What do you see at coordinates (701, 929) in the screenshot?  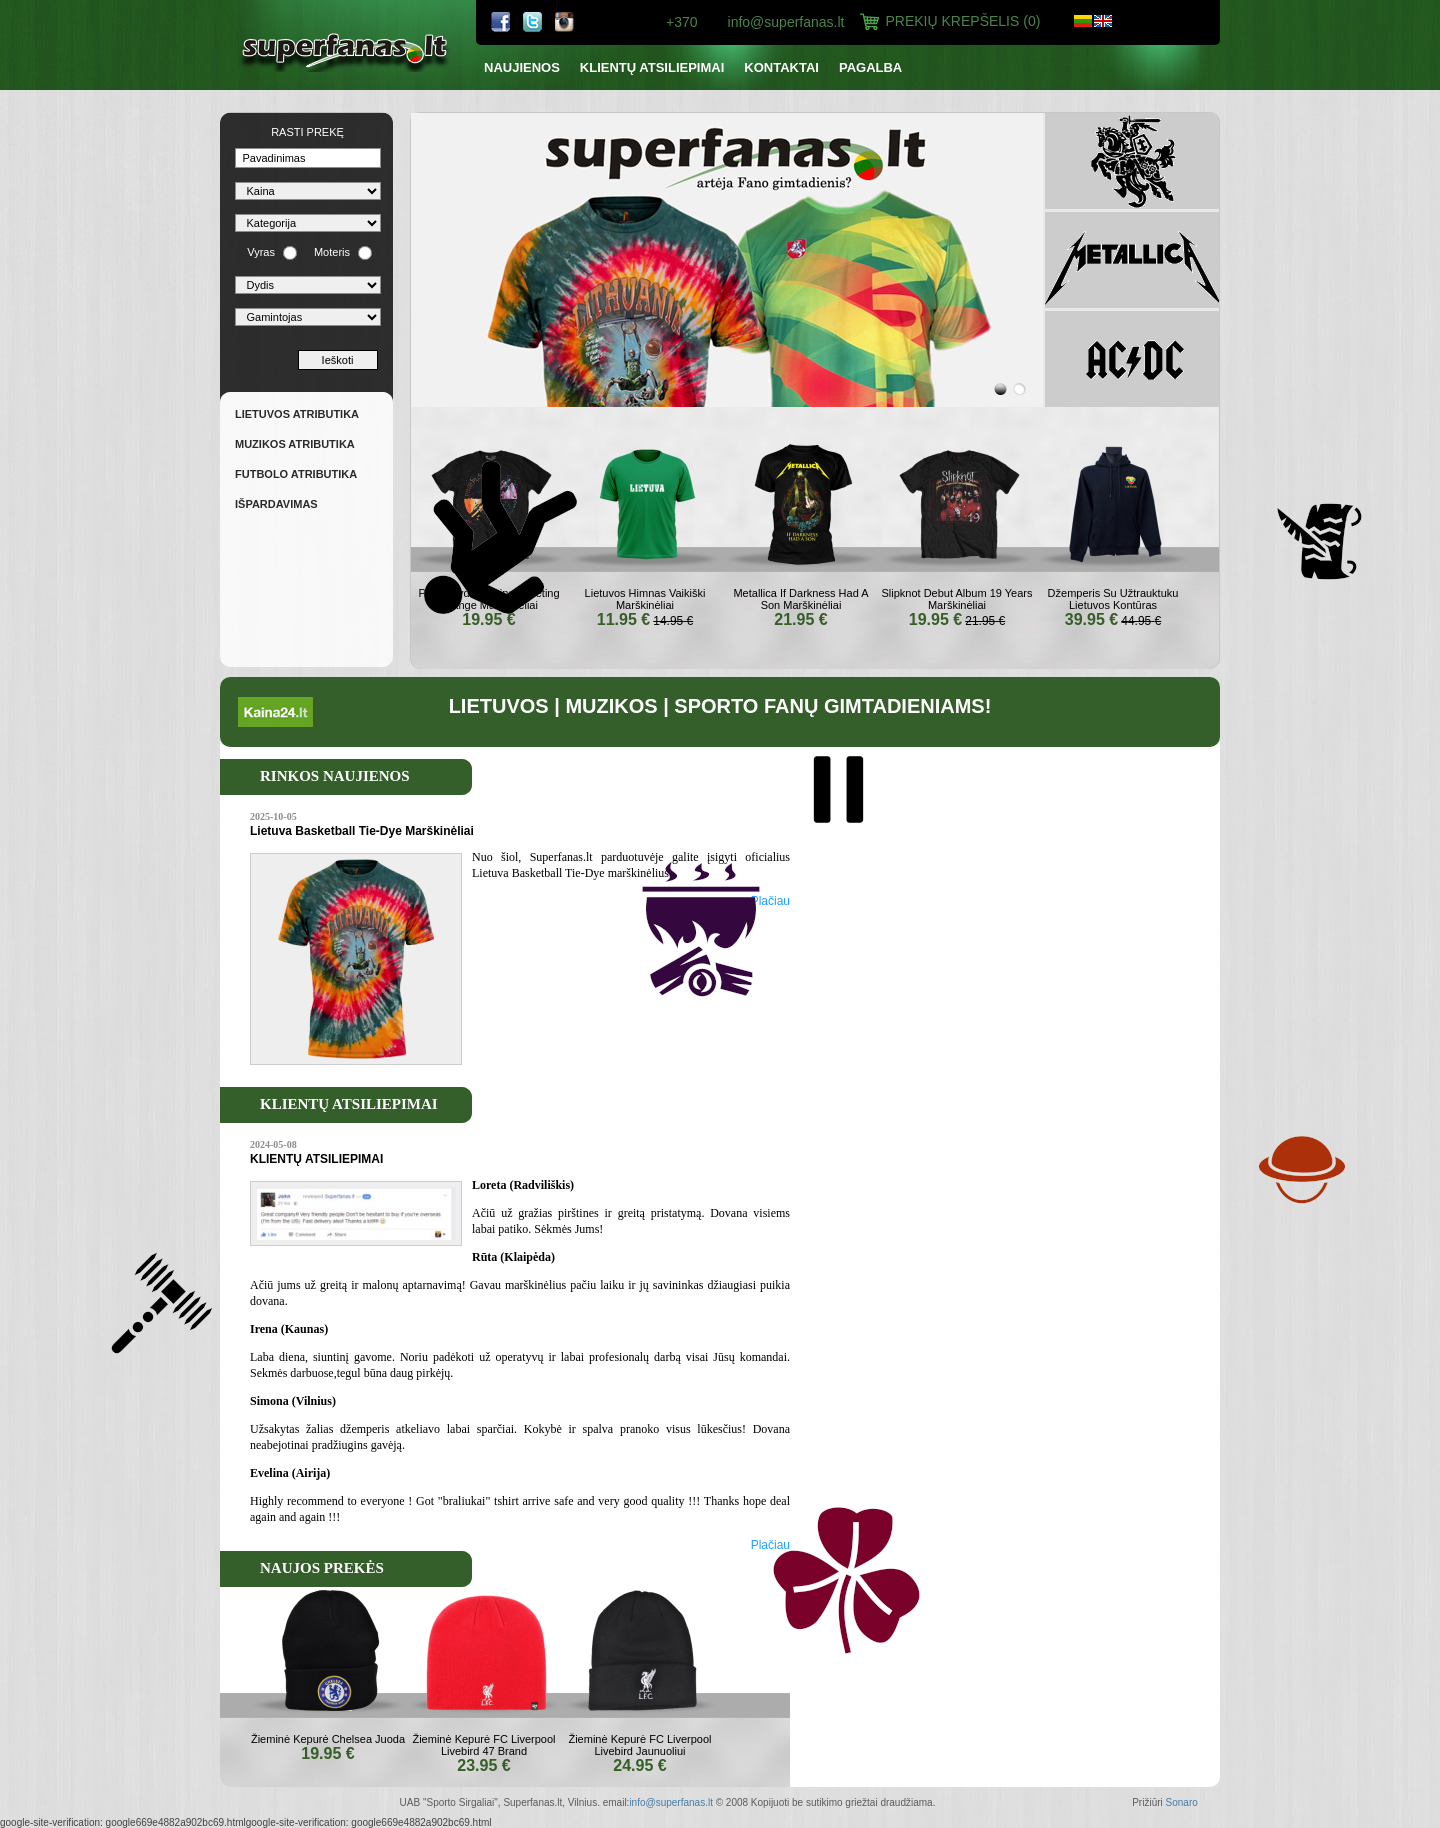 I see `access camp cooking or outdoor recipes` at bounding box center [701, 929].